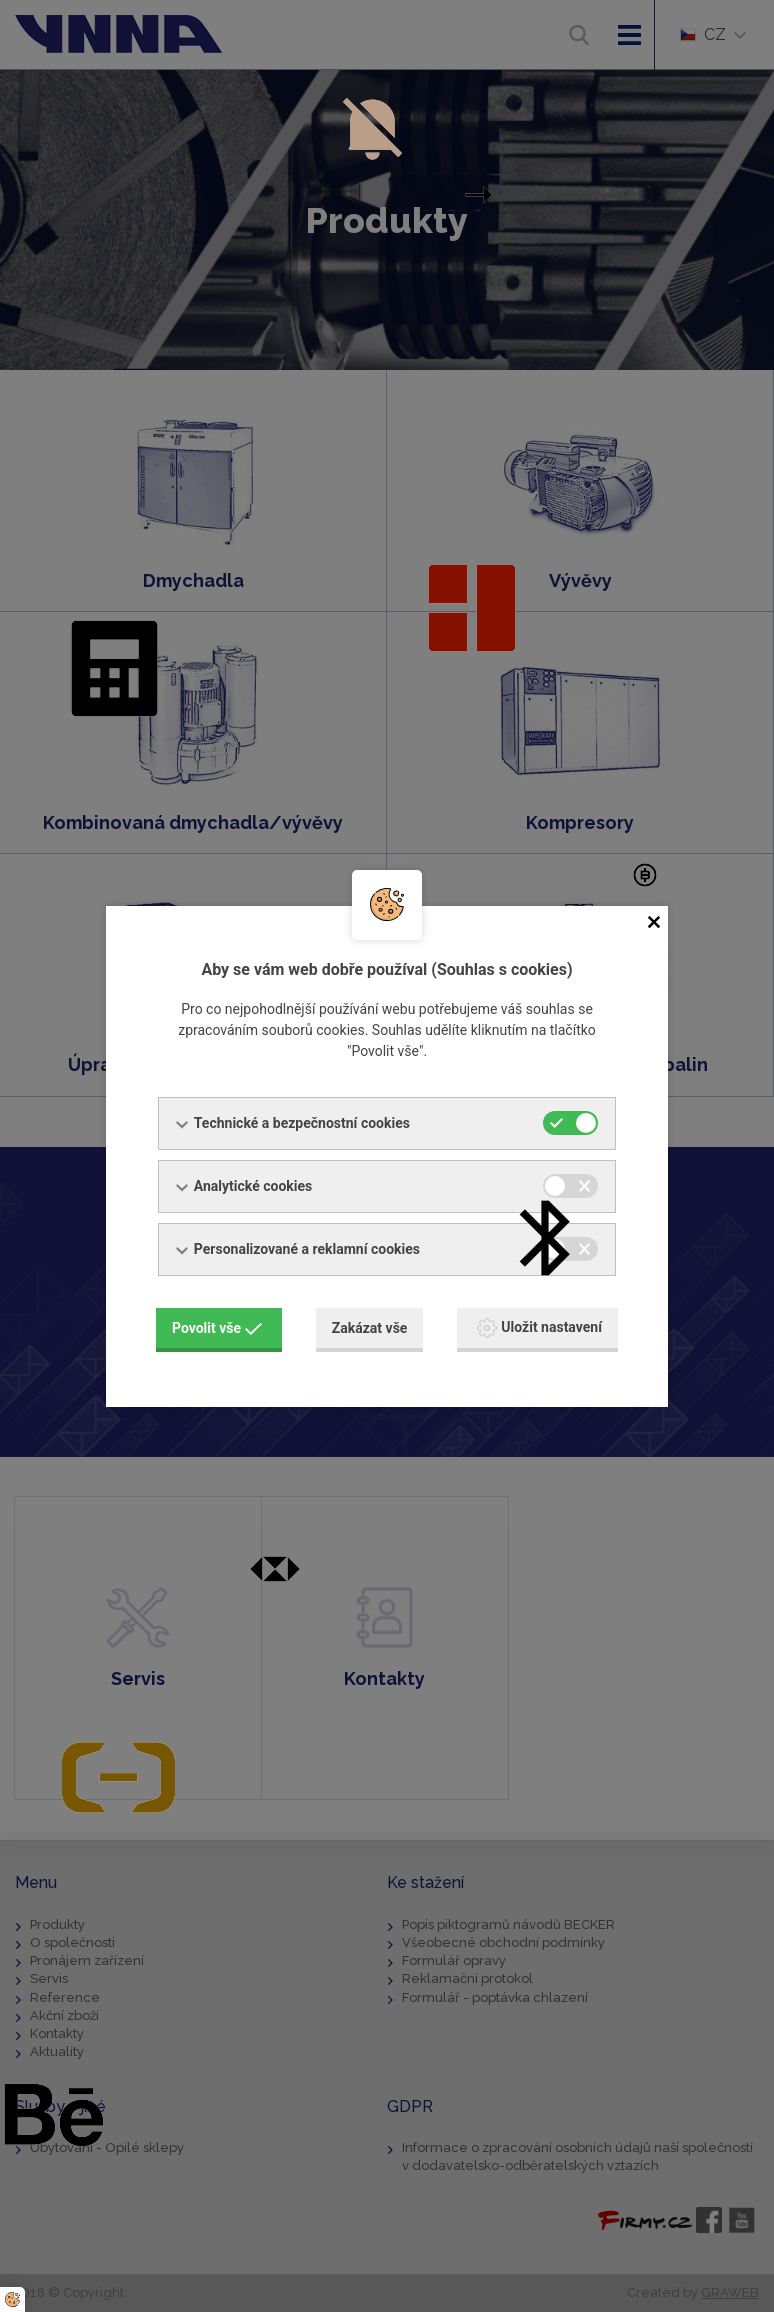 This screenshot has width=774, height=2312. I want to click on switch to grid layout view, so click(472, 608).